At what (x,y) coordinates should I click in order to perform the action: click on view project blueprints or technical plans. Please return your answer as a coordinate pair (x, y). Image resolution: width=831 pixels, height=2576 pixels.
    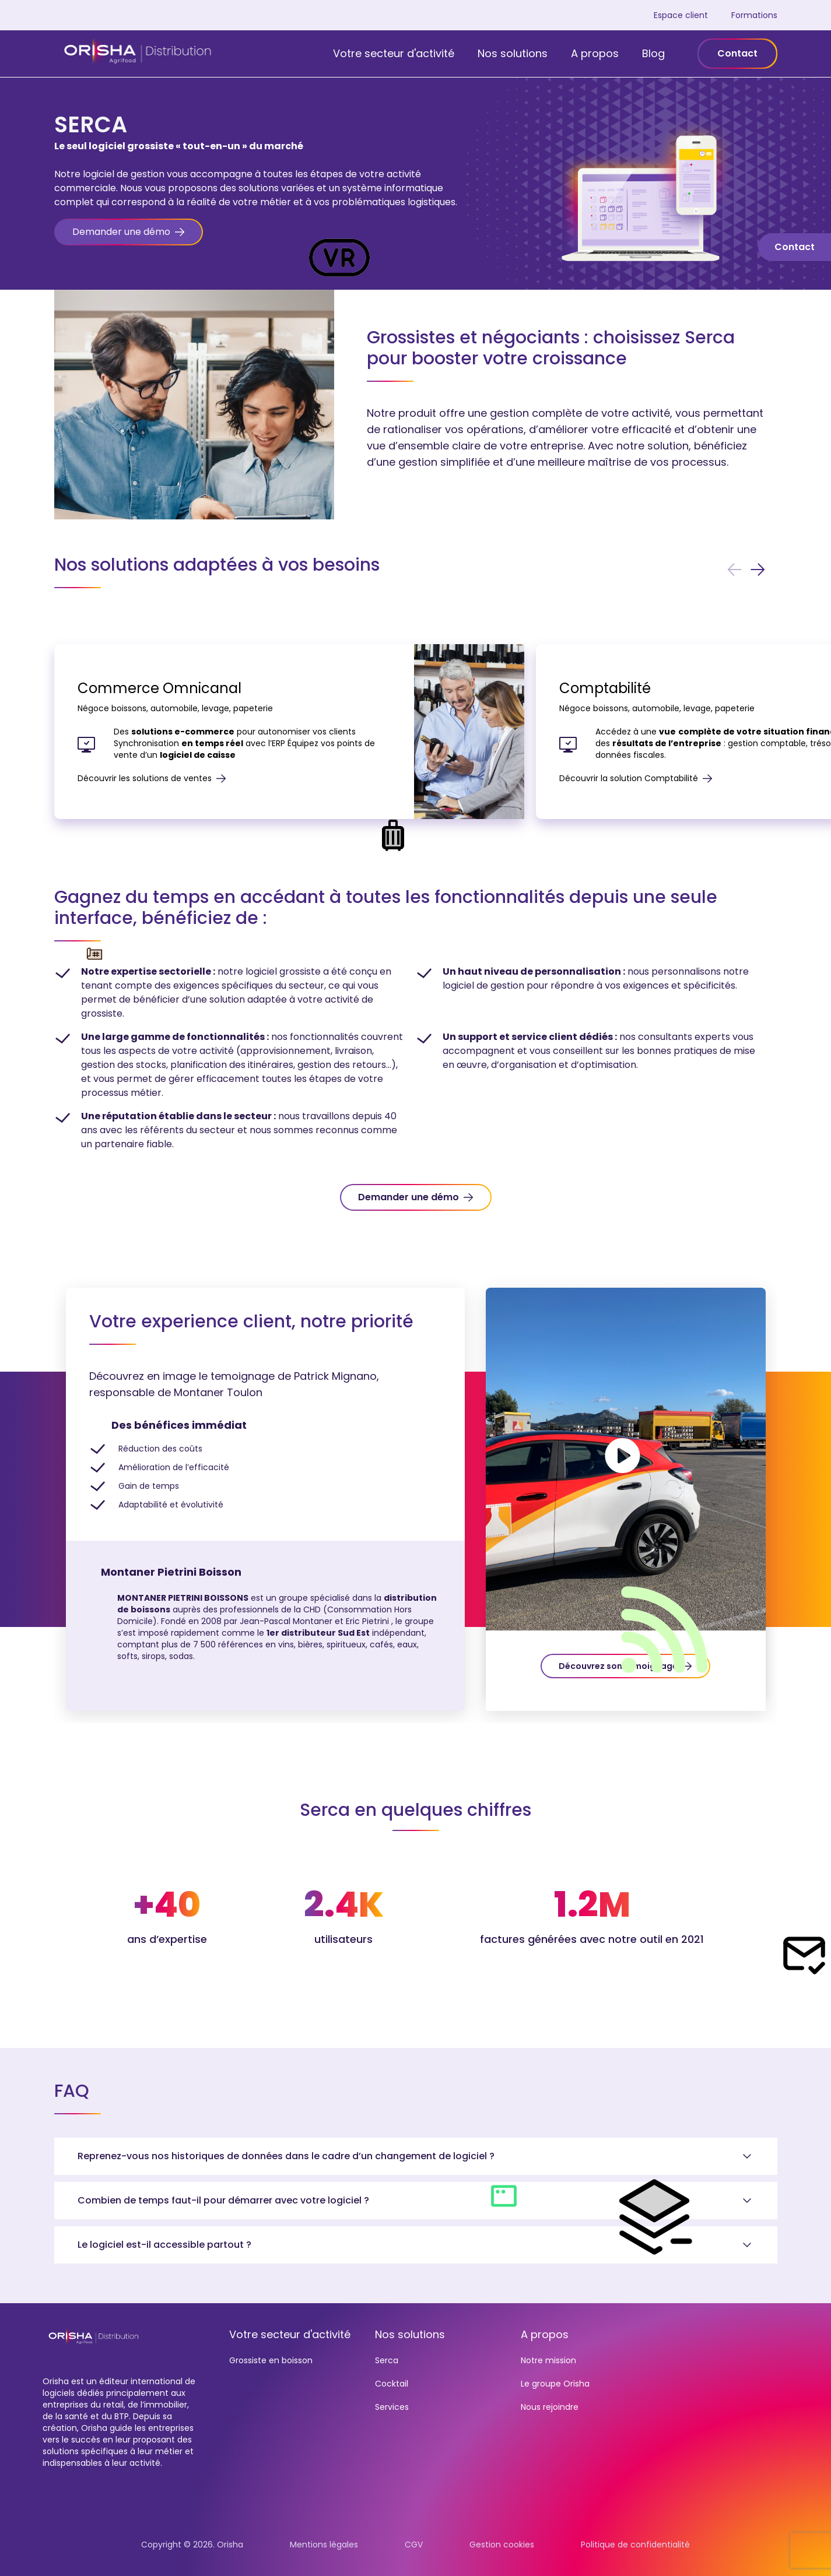
    Looking at the image, I should click on (94, 954).